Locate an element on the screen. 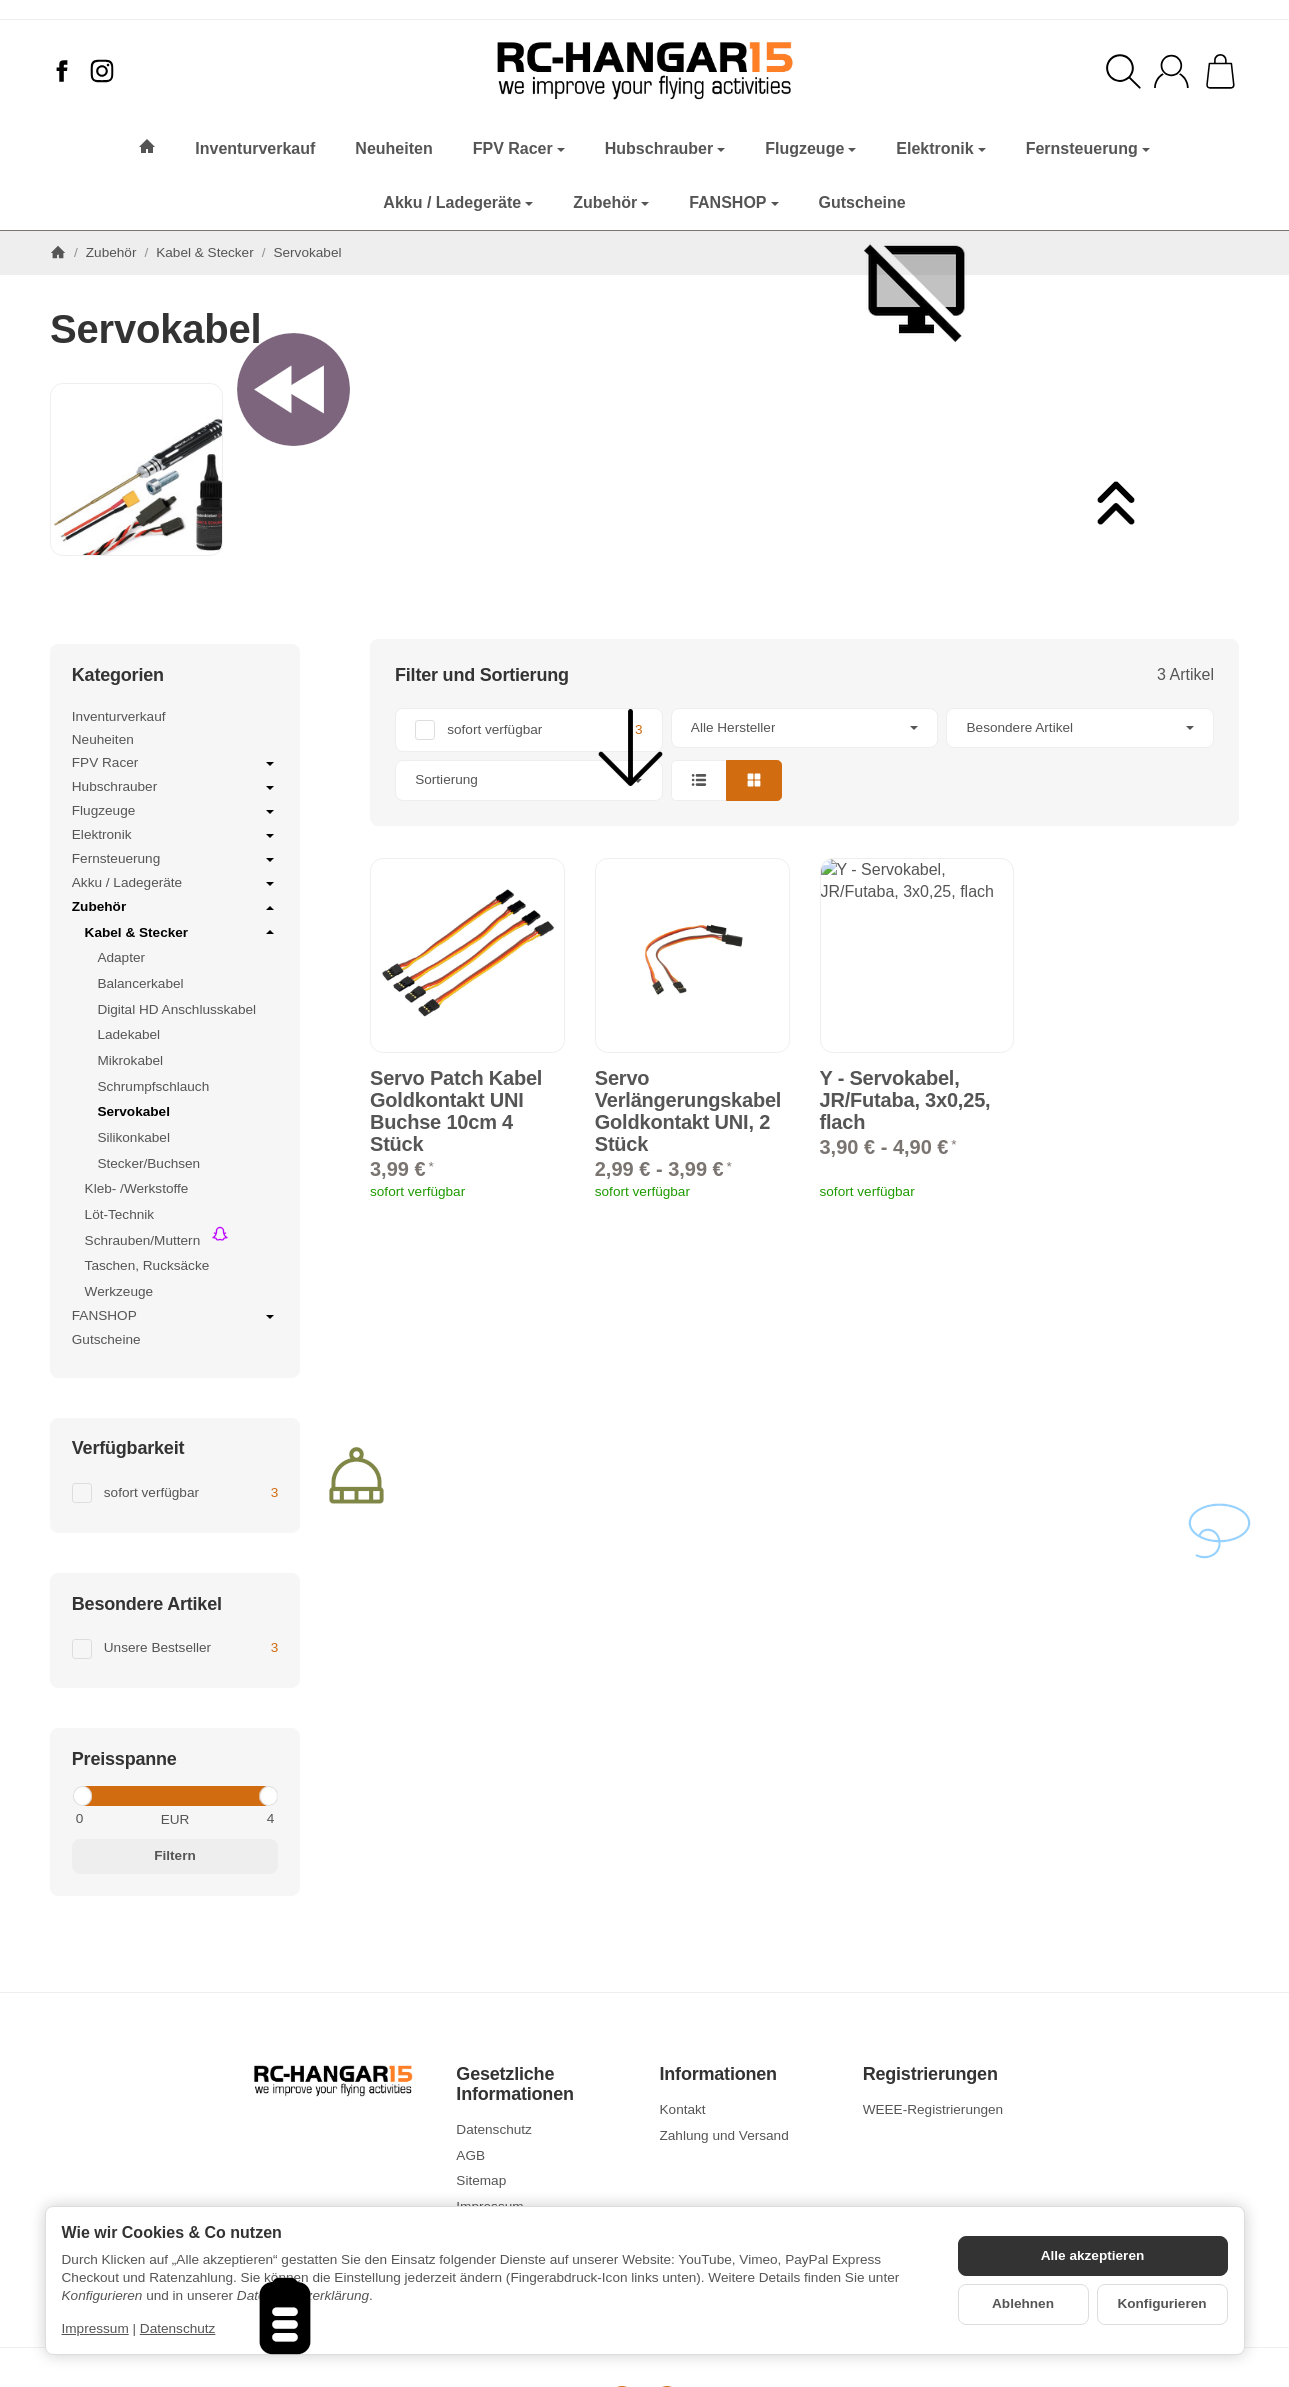 This screenshot has height=2387, width=1289. scroll down or view more content is located at coordinates (630, 747).